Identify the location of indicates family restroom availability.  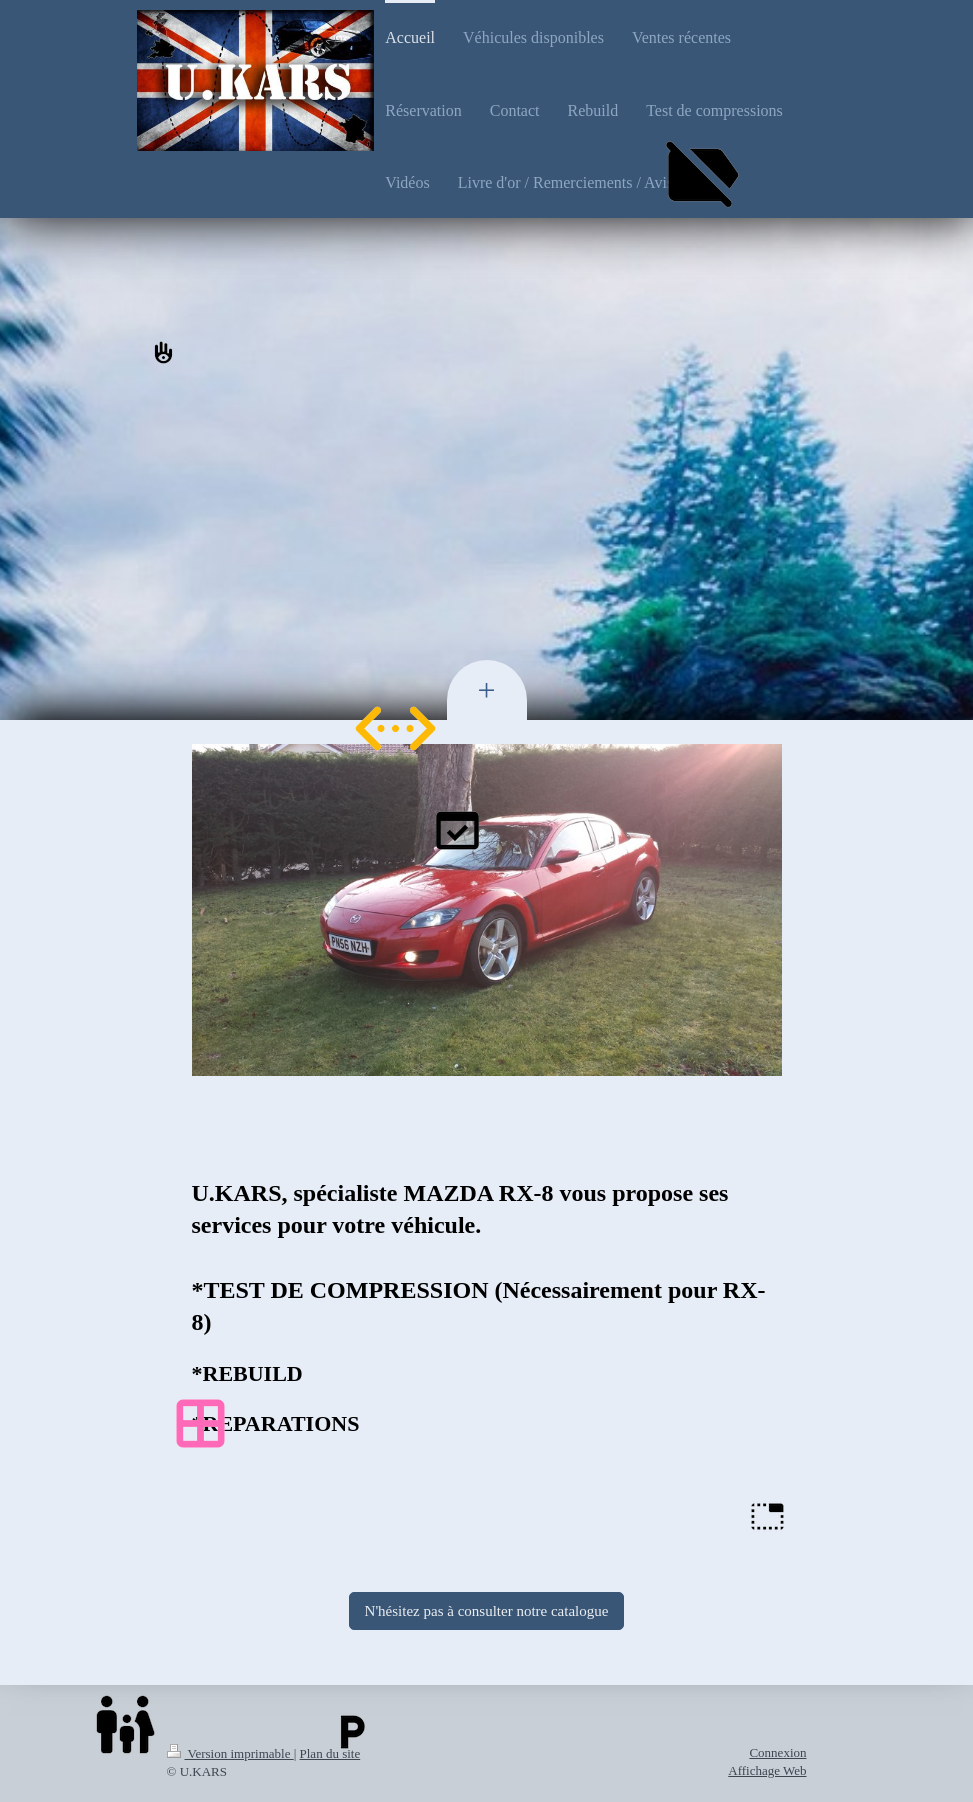
(125, 1724).